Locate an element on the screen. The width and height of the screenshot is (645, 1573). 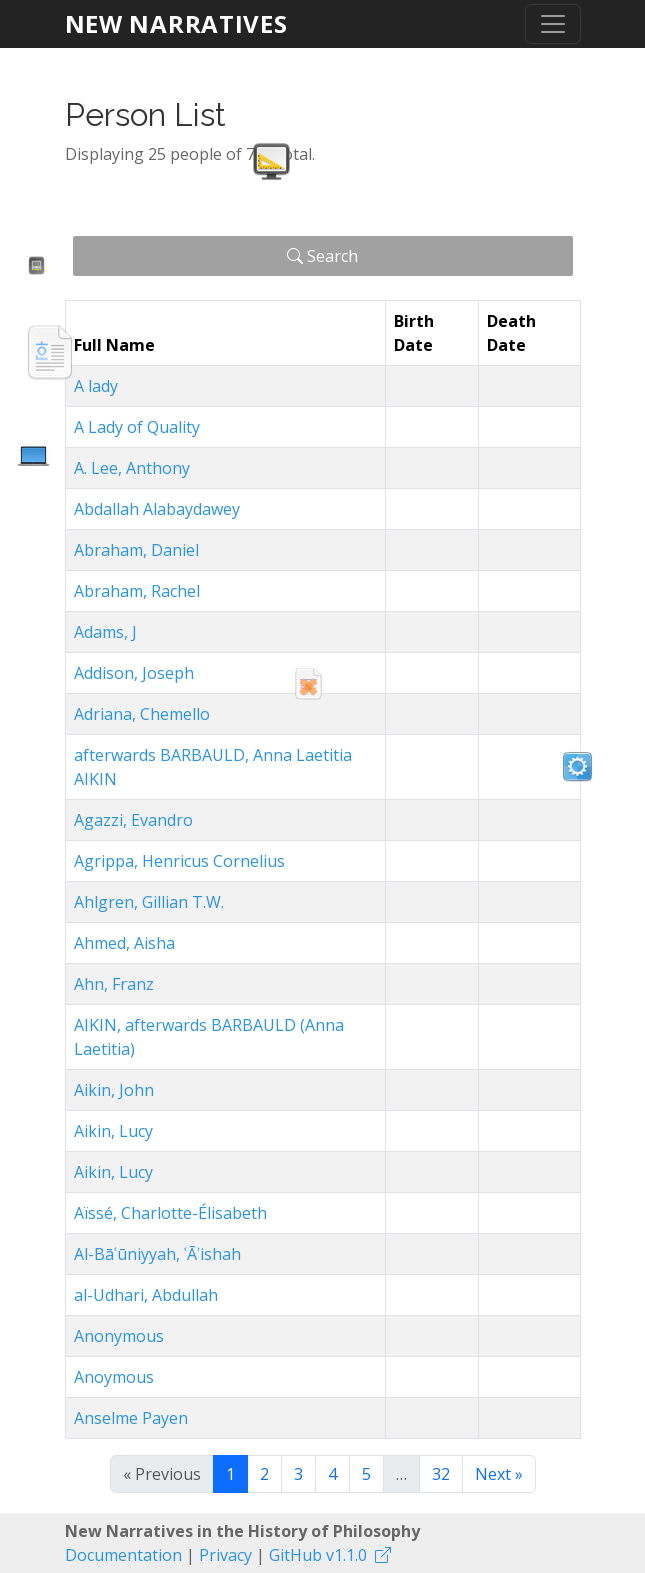
gameboy rom file type indicator is located at coordinates (36, 265).